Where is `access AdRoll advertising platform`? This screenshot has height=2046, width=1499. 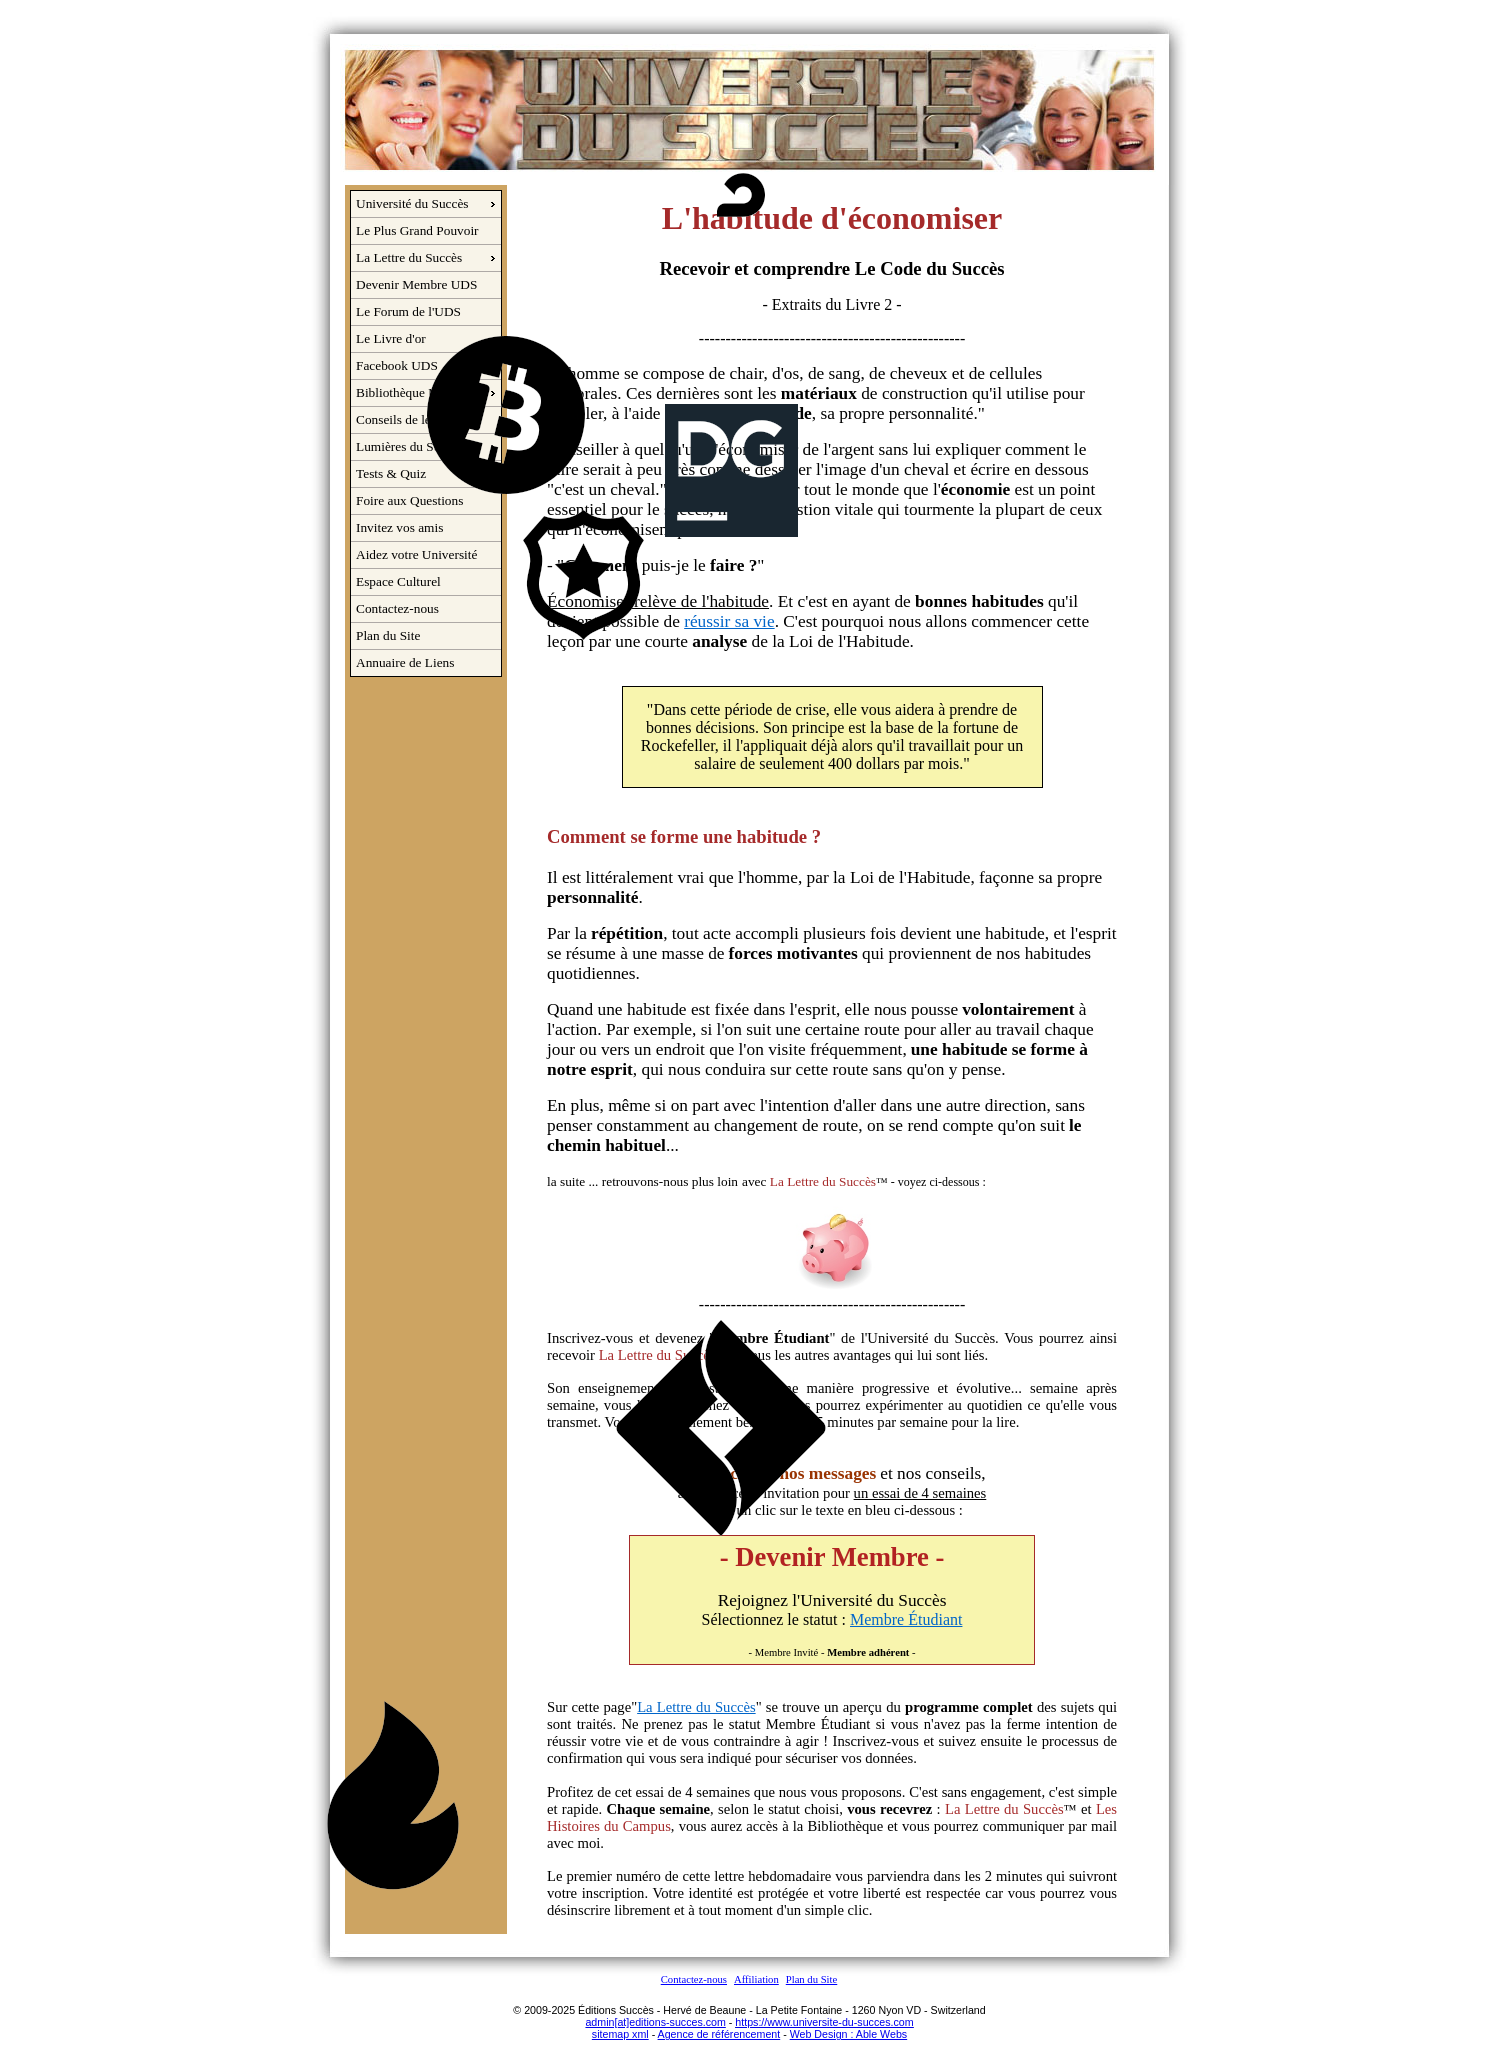
access AdRoll advertising platform is located at coordinates (741, 195).